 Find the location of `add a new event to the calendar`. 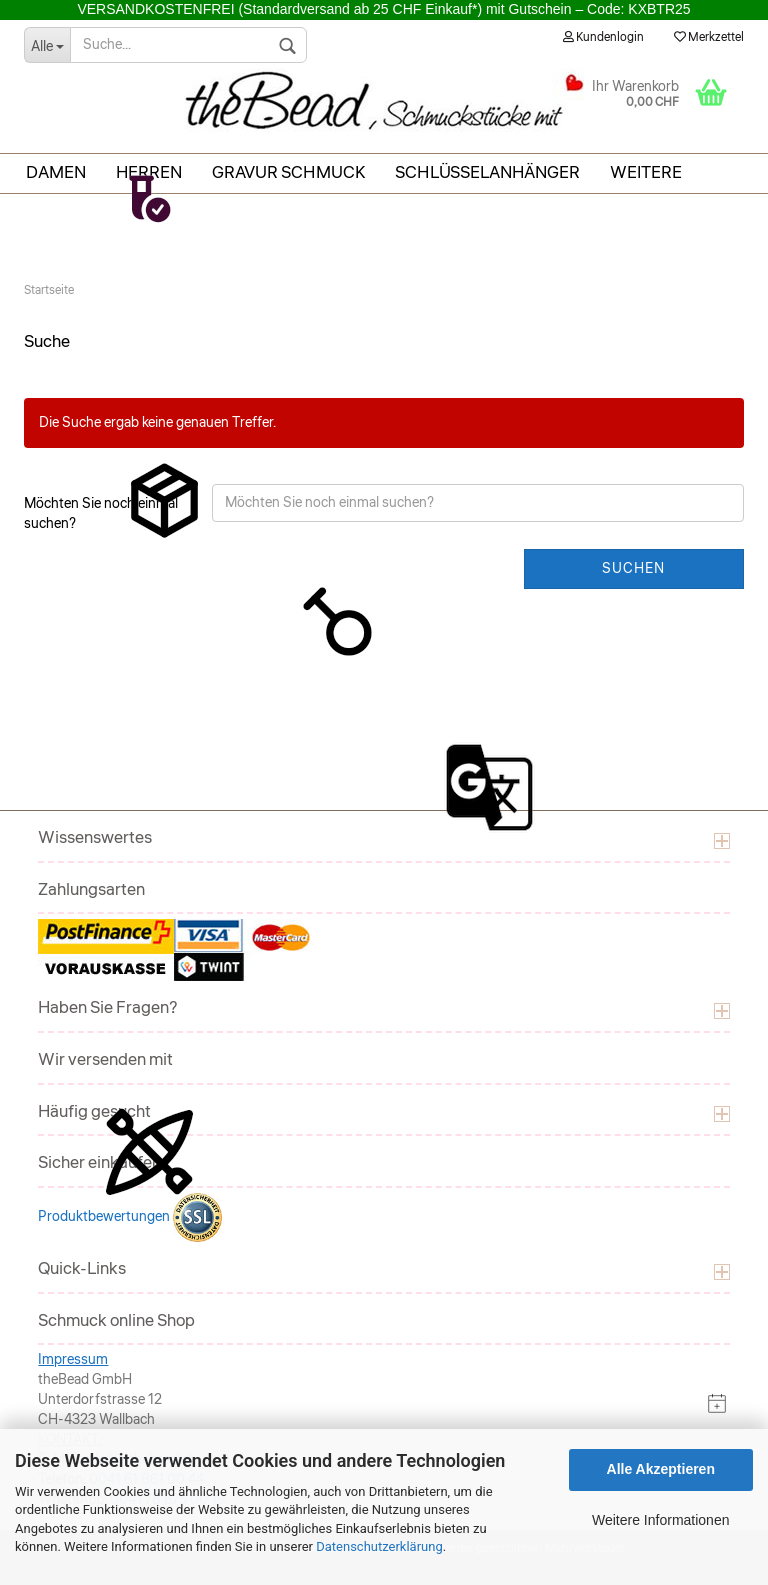

add a new event to the calendar is located at coordinates (717, 1404).